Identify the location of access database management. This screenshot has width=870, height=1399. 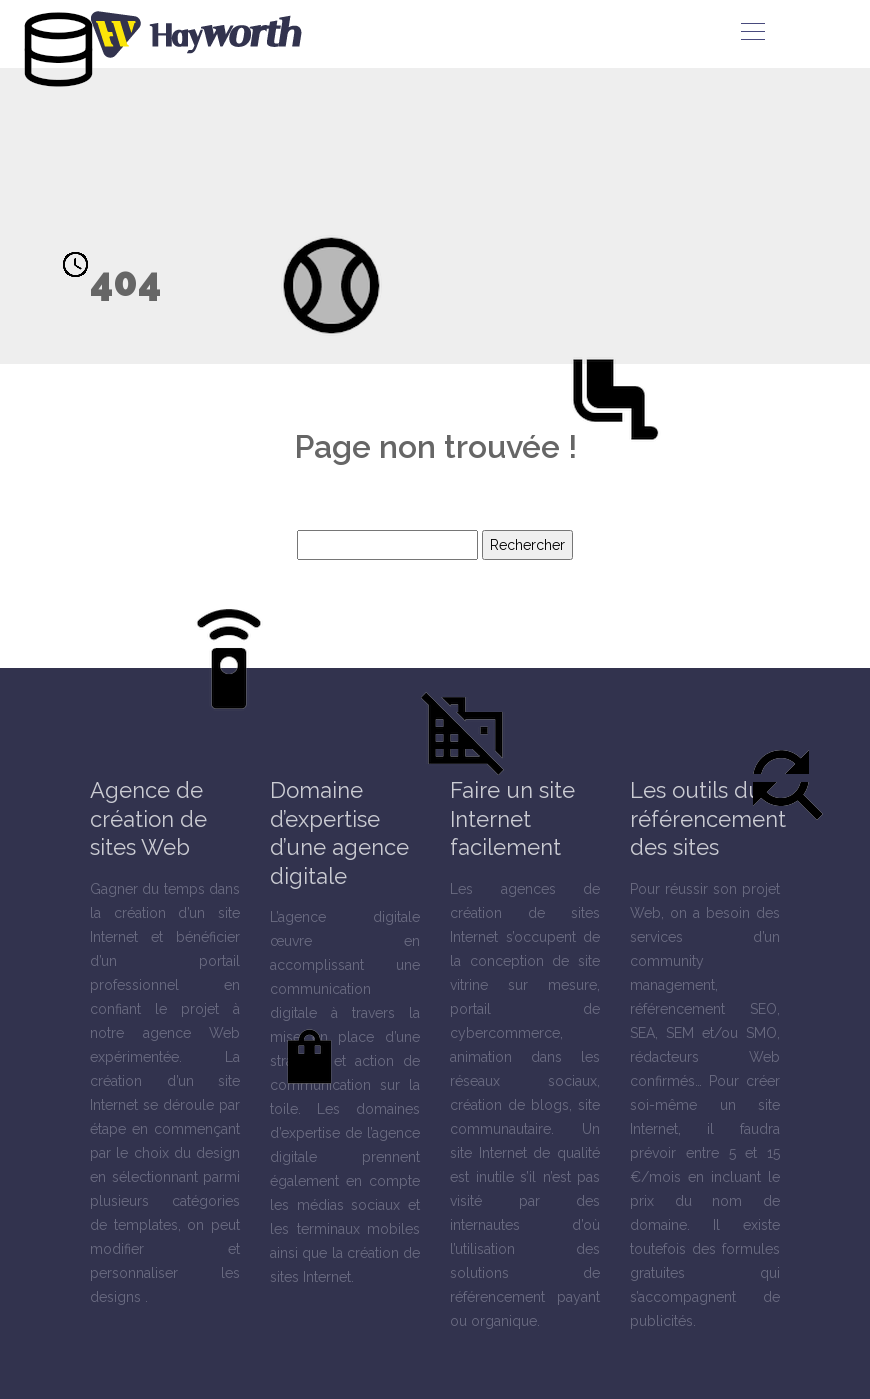
(58, 49).